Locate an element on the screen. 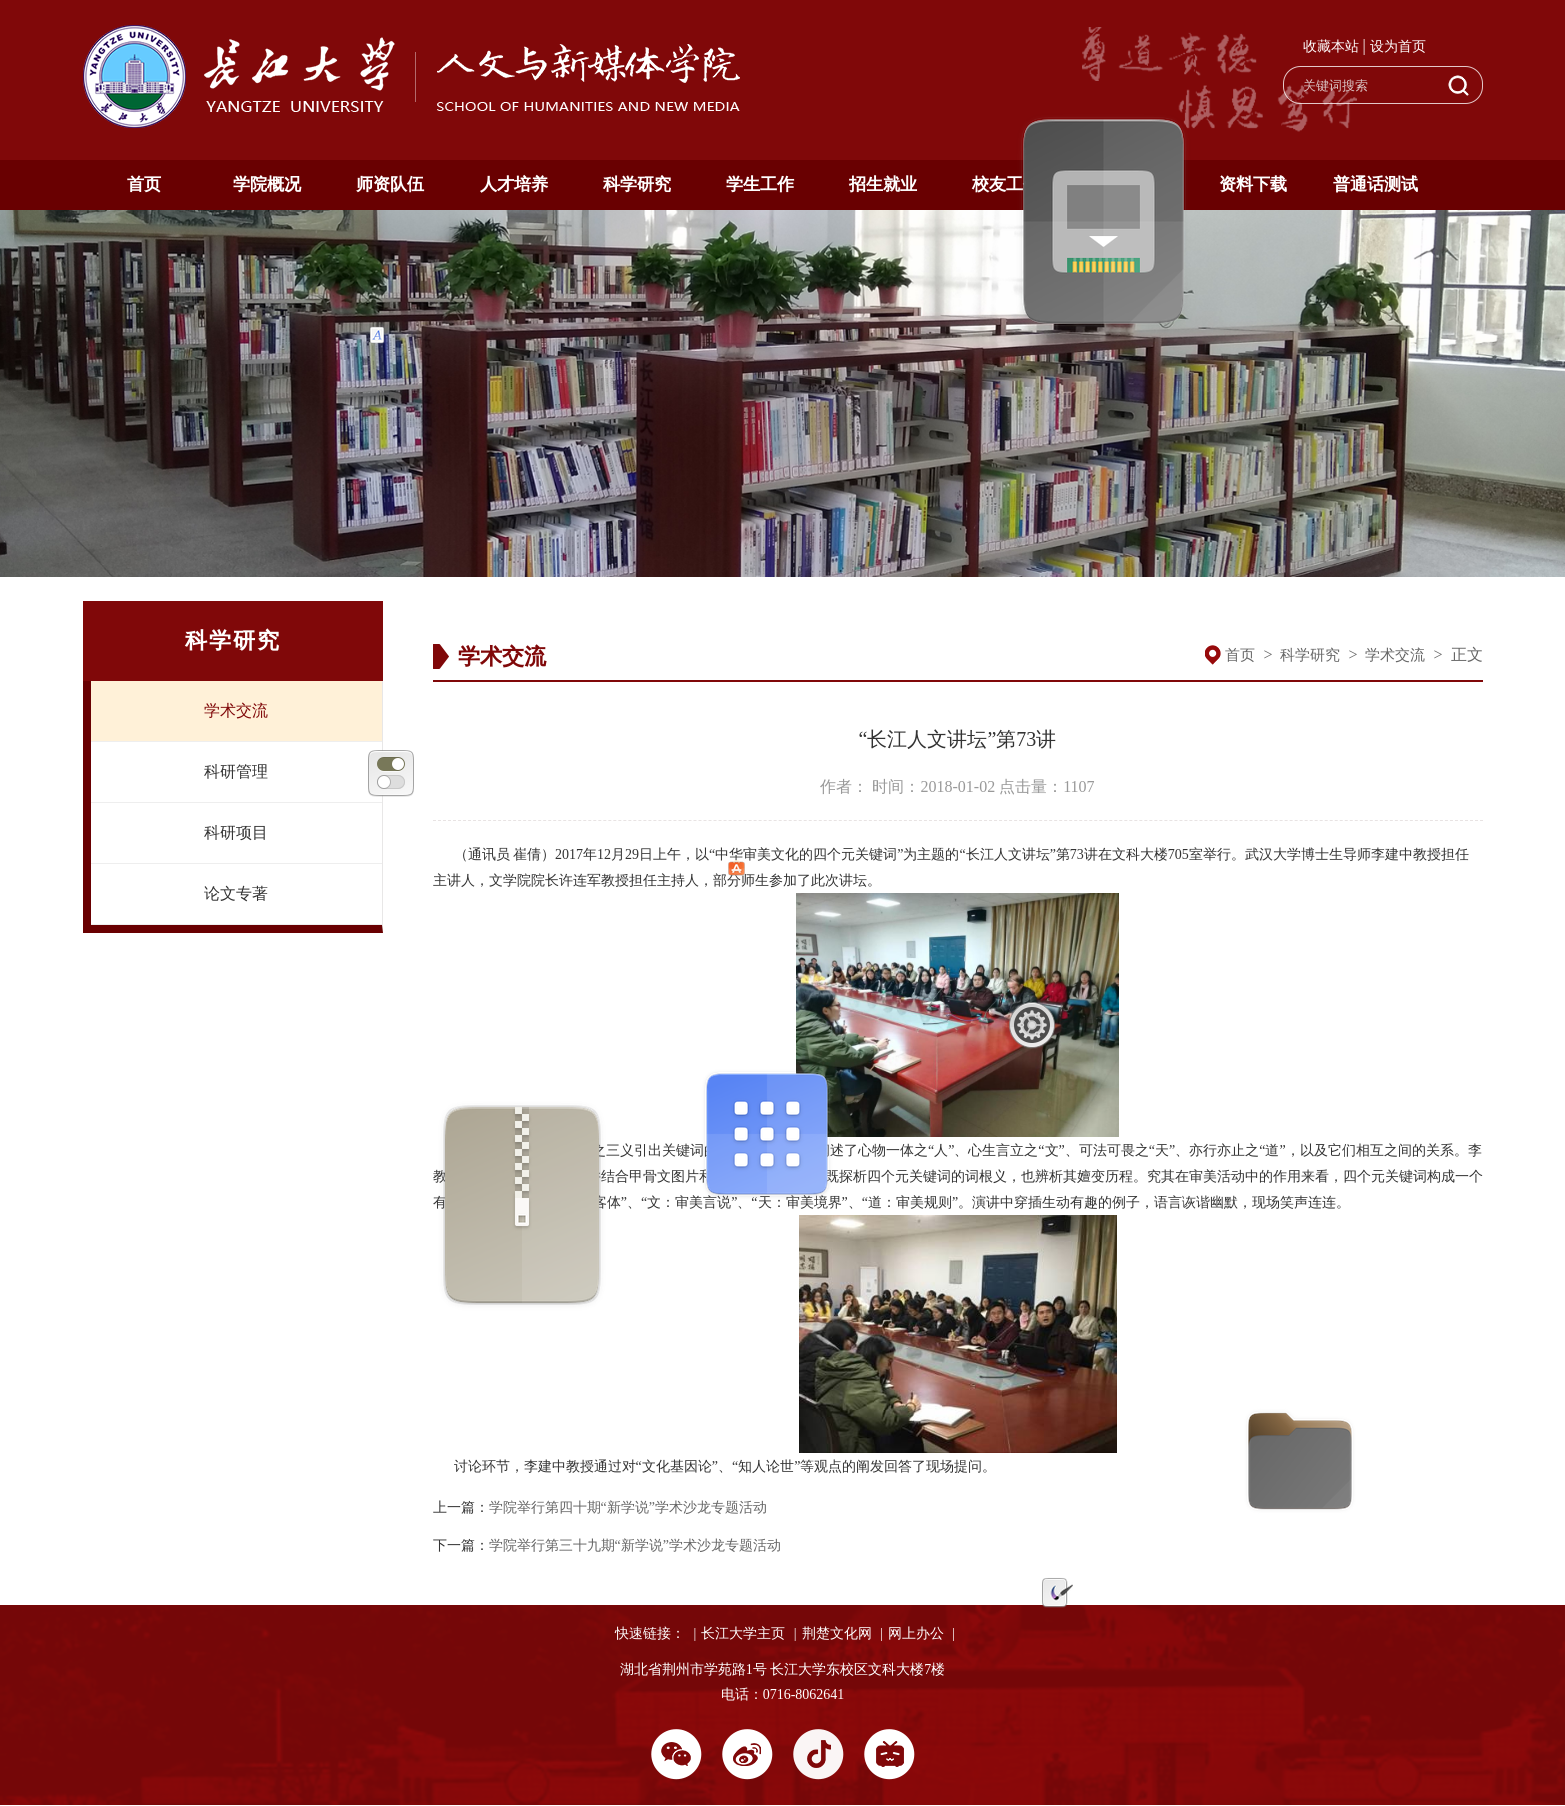  access system or application settings is located at coordinates (1032, 1025).